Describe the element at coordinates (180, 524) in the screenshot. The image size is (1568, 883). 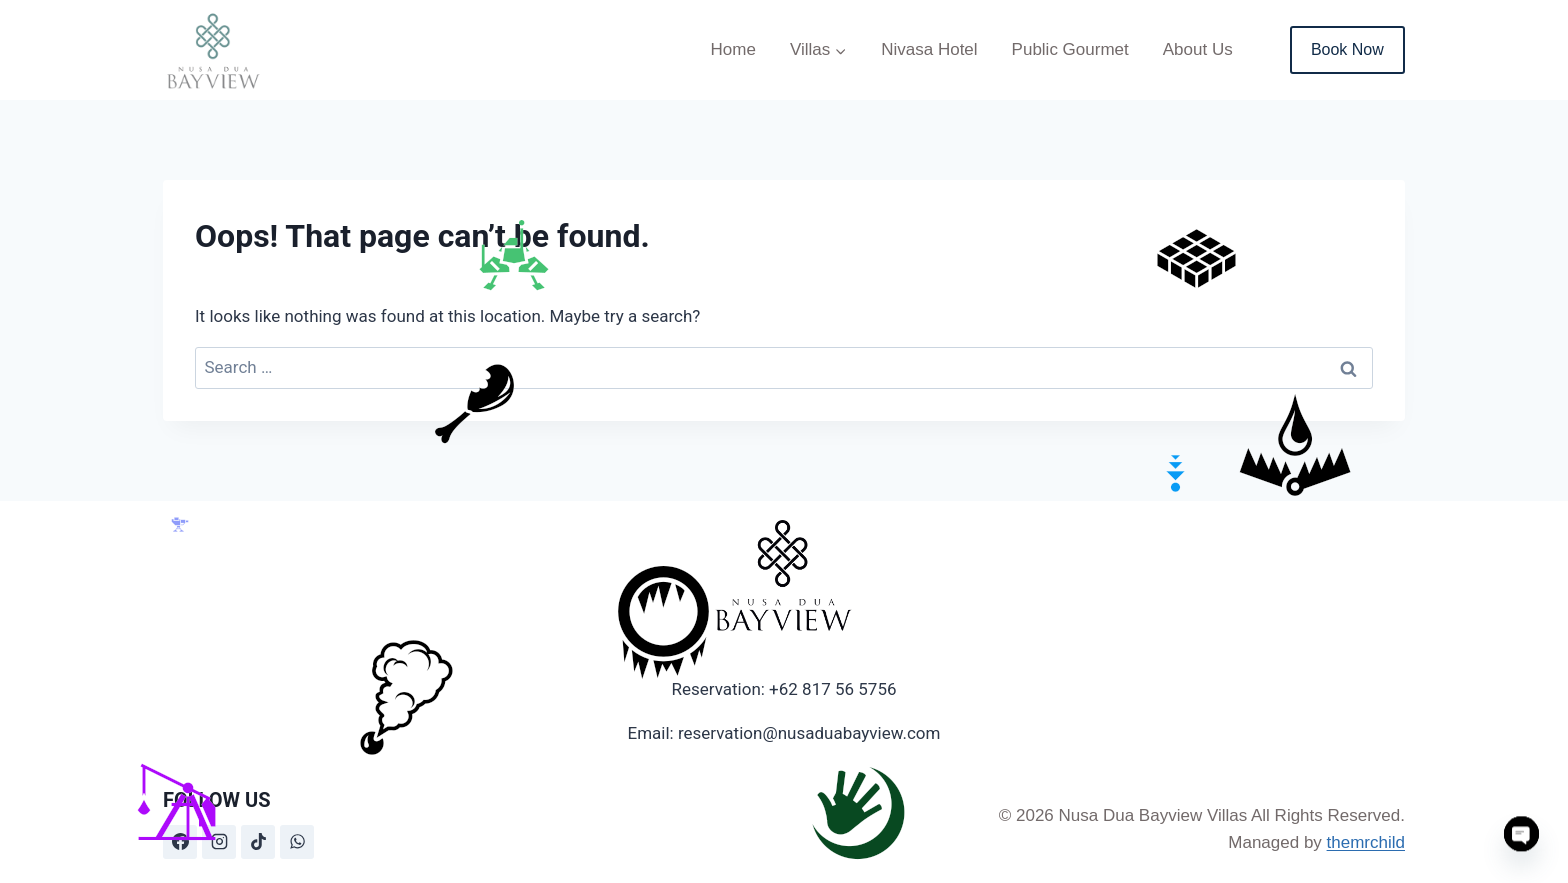
I see `deploy automated defense turret` at that location.